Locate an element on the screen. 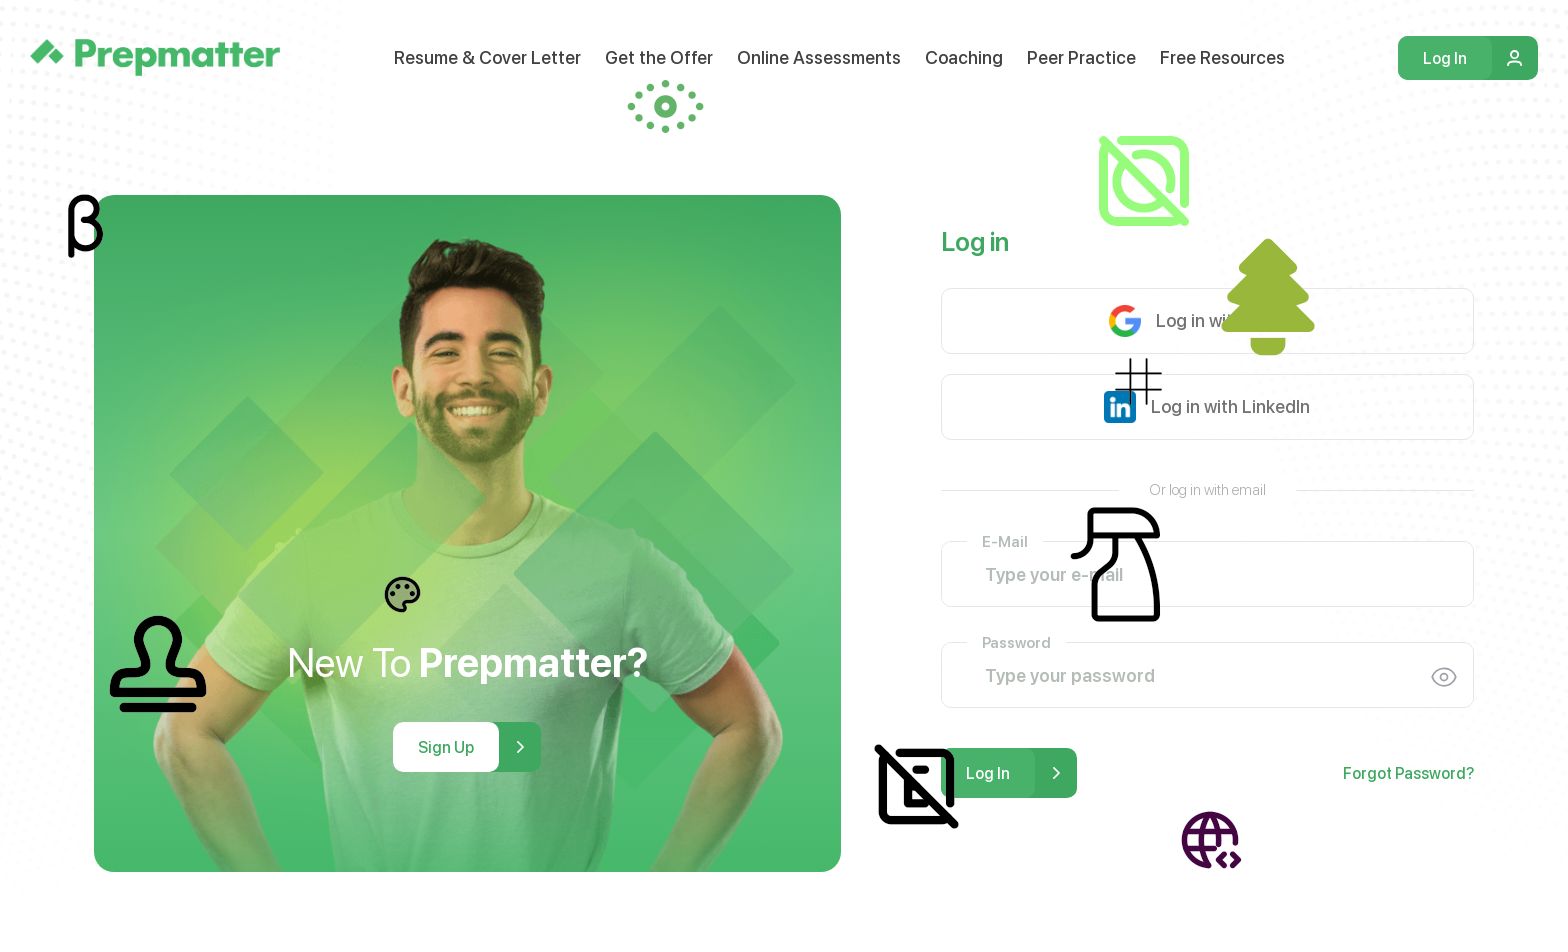 Image resolution: width=1568 pixels, height=952 pixels. tumble dry not allowed is located at coordinates (1144, 181).